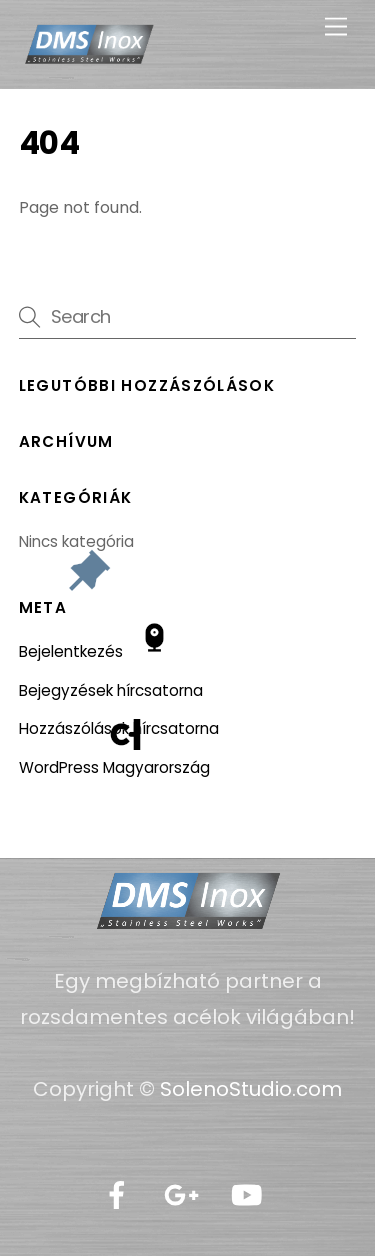  I want to click on castorama home improvement store logo, so click(125, 734).